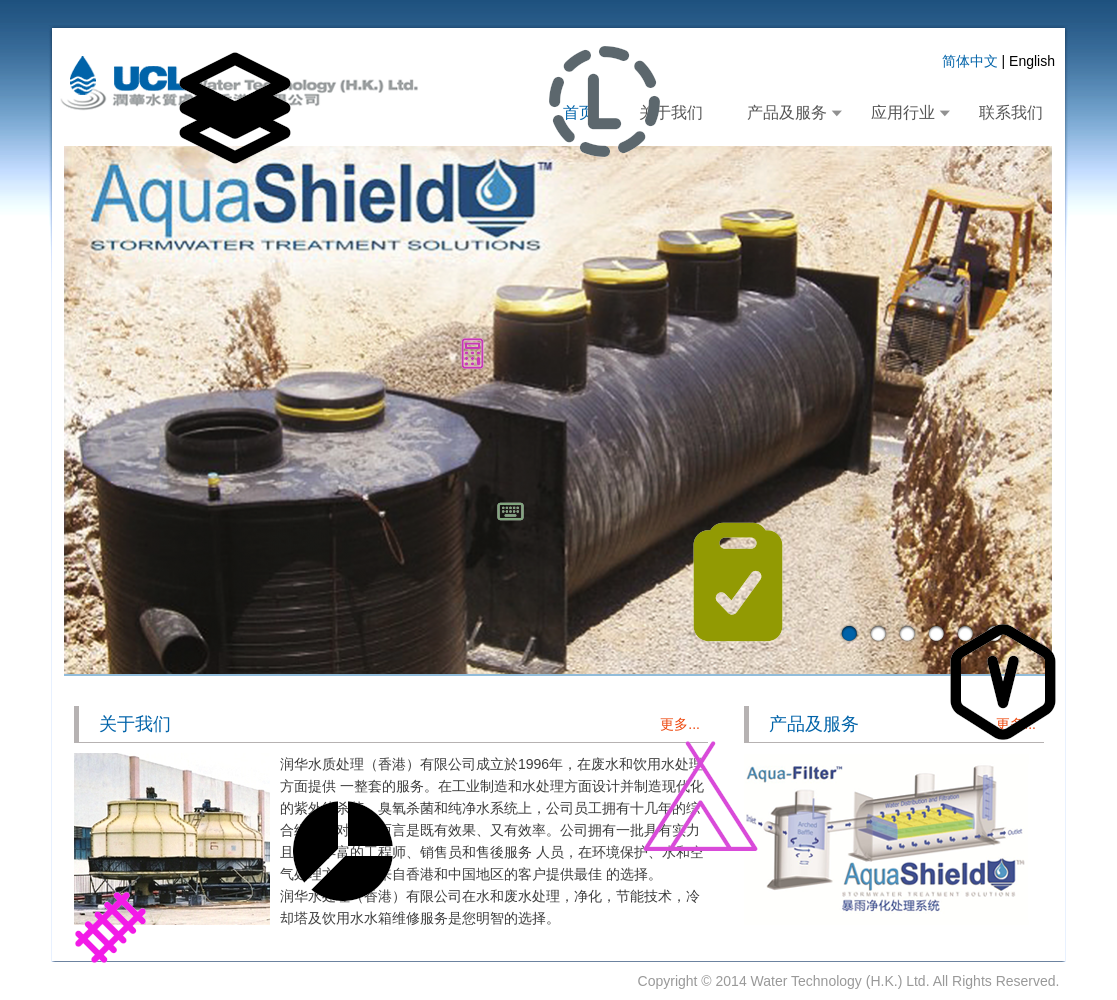  Describe the element at coordinates (700, 802) in the screenshot. I see `access camping or outdoor accommodation options` at that location.